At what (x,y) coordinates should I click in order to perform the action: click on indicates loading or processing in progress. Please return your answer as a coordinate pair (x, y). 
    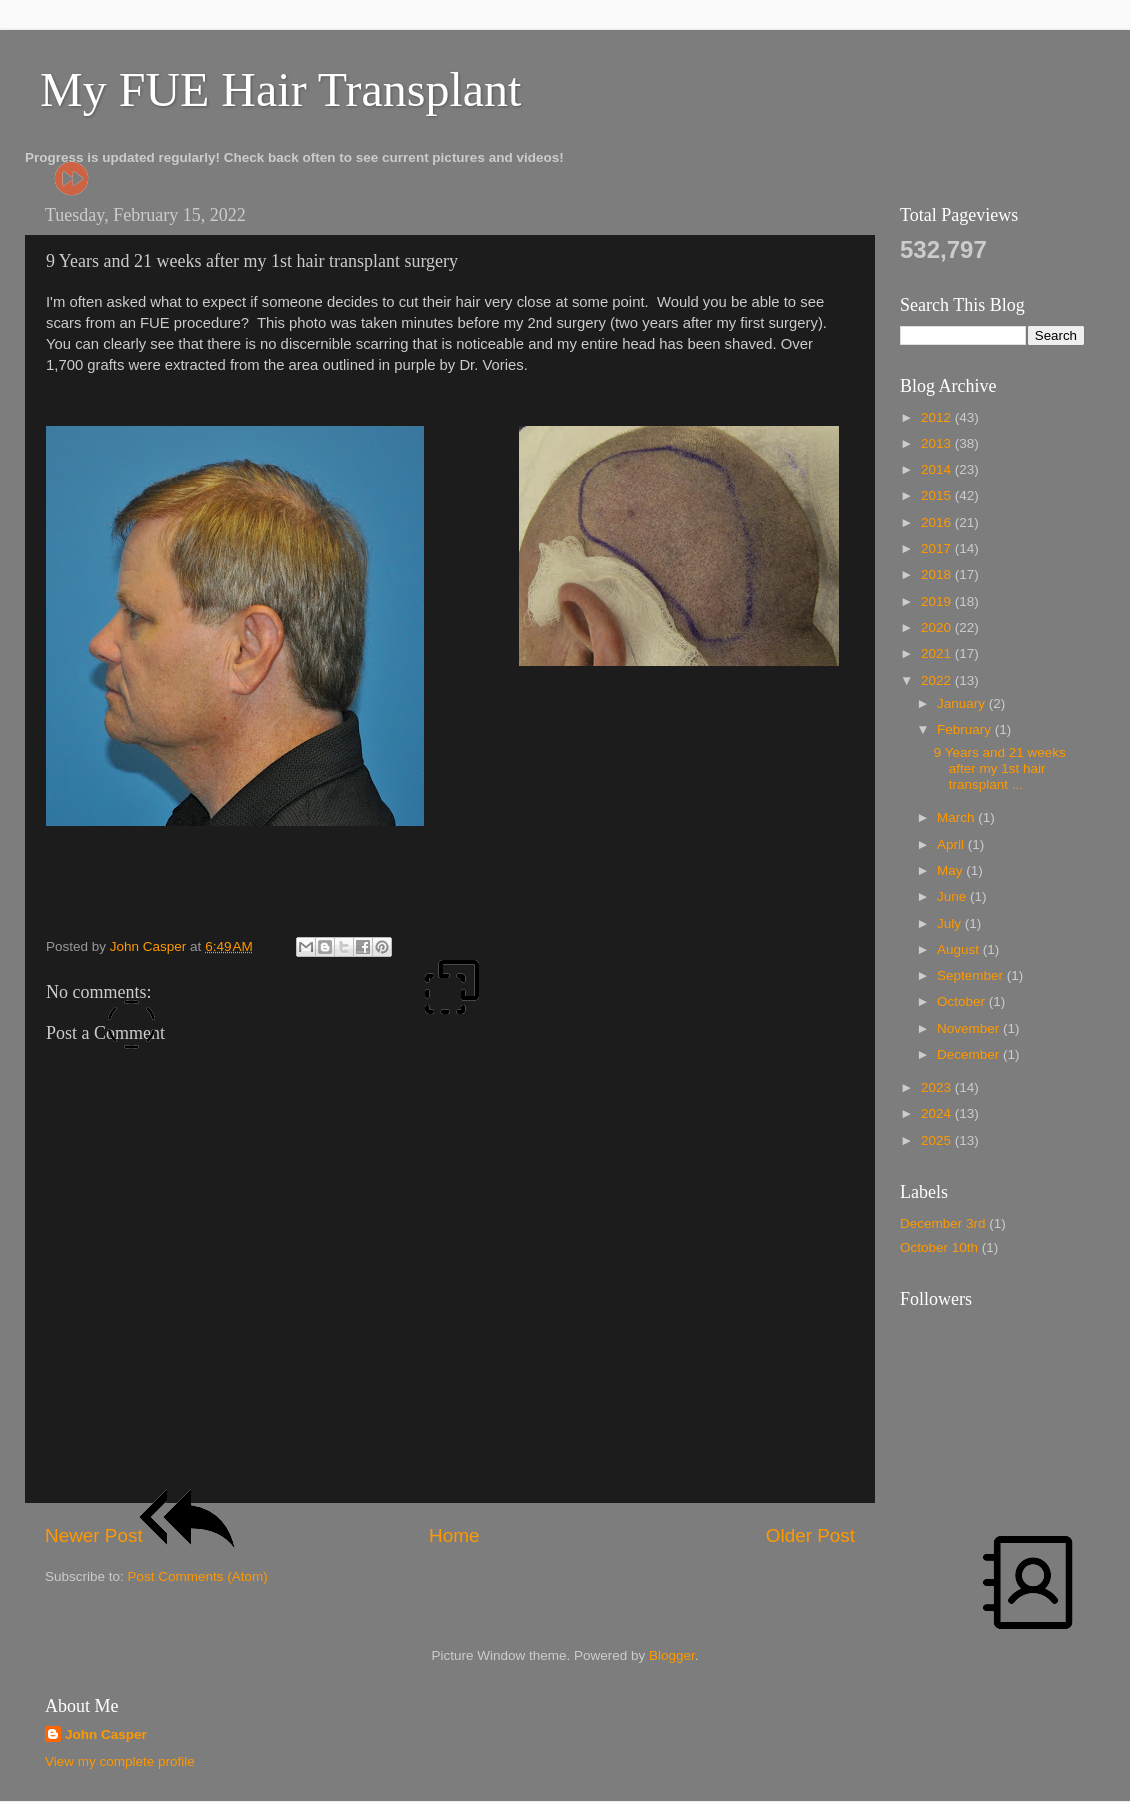
    Looking at the image, I should click on (131, 1024).